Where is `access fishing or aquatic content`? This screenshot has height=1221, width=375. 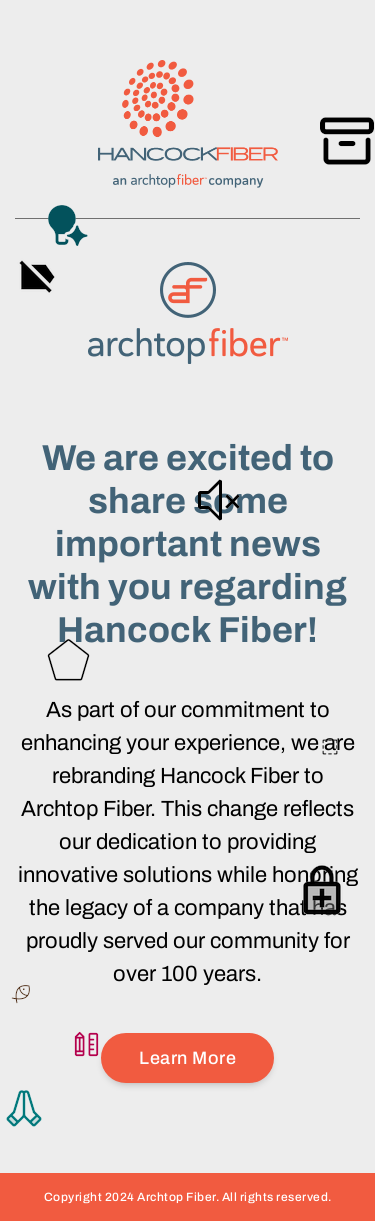
access fishing or aquatic content is located at coordinates (21, 993).